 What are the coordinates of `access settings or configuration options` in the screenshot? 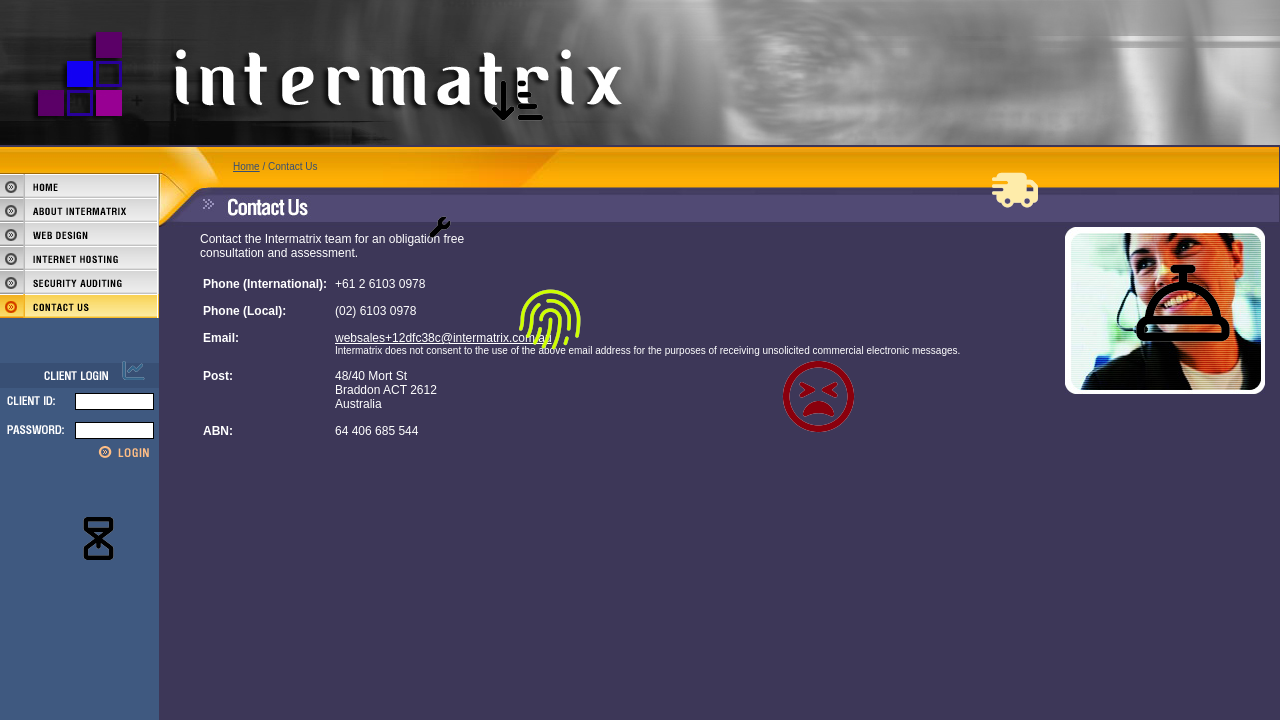 It's located at (440, 227).